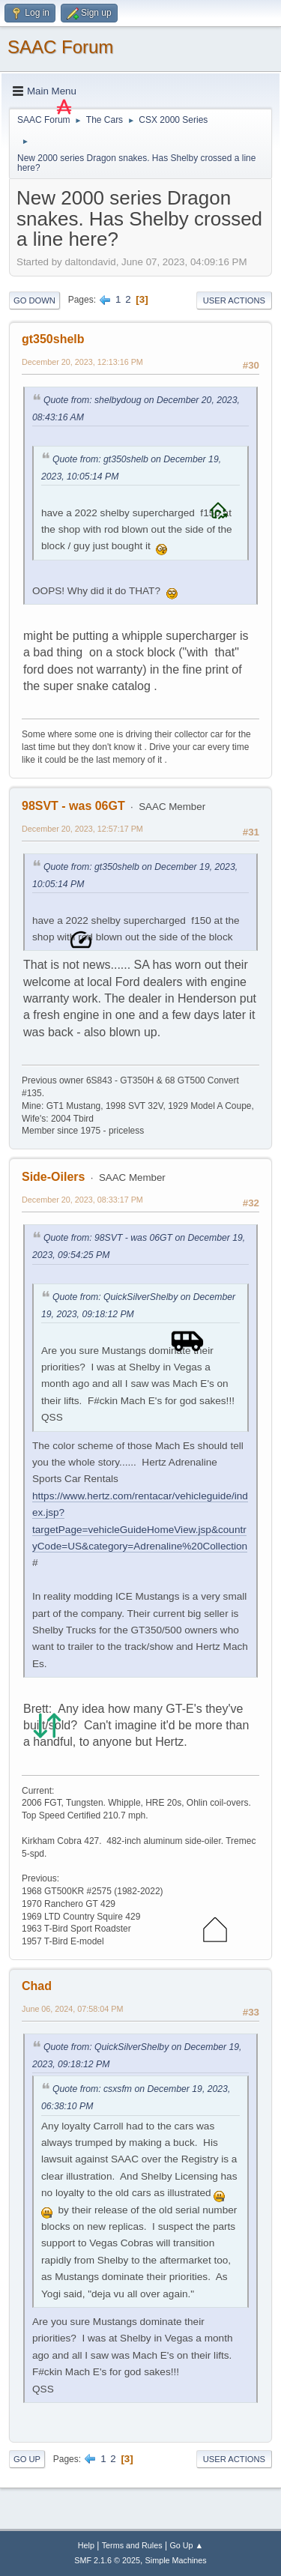  I want to click on sort items in ascending or descending order, so click(47, 1726).